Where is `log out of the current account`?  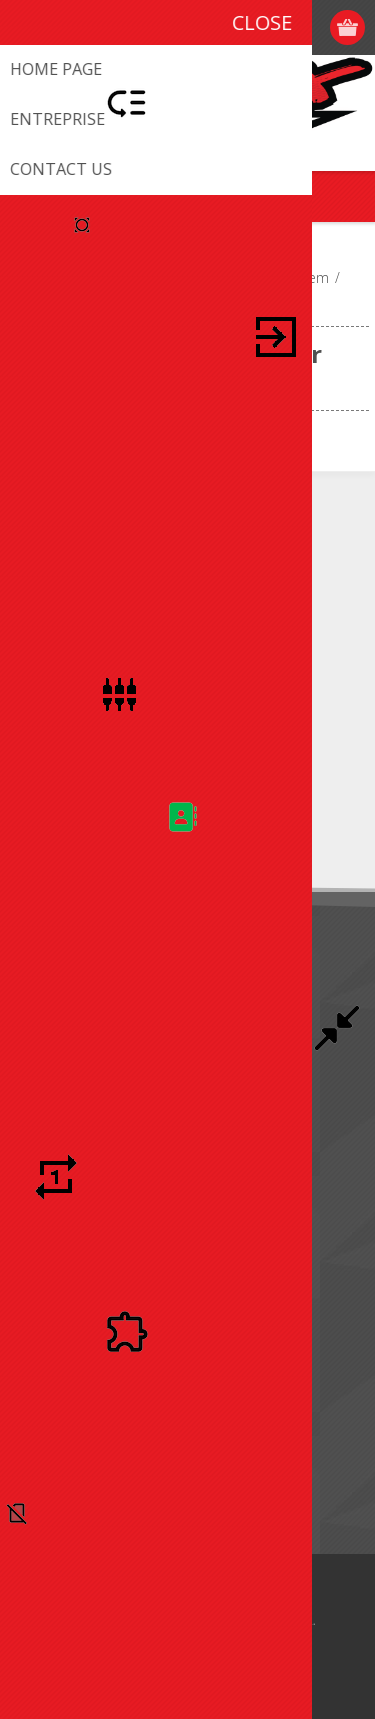
log out of the current account is located at coordinates (276, 337).